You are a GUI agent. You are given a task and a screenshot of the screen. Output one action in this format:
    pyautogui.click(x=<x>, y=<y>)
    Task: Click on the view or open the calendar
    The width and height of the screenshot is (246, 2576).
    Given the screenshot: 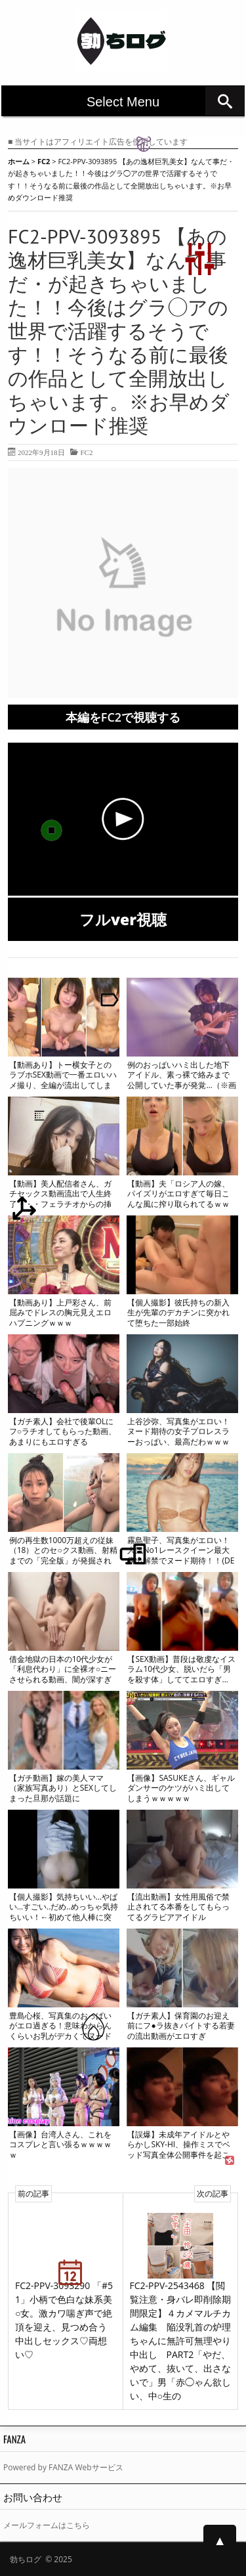 What is the action you would take?
    pyautogui.click(x=70, y=2273)
    